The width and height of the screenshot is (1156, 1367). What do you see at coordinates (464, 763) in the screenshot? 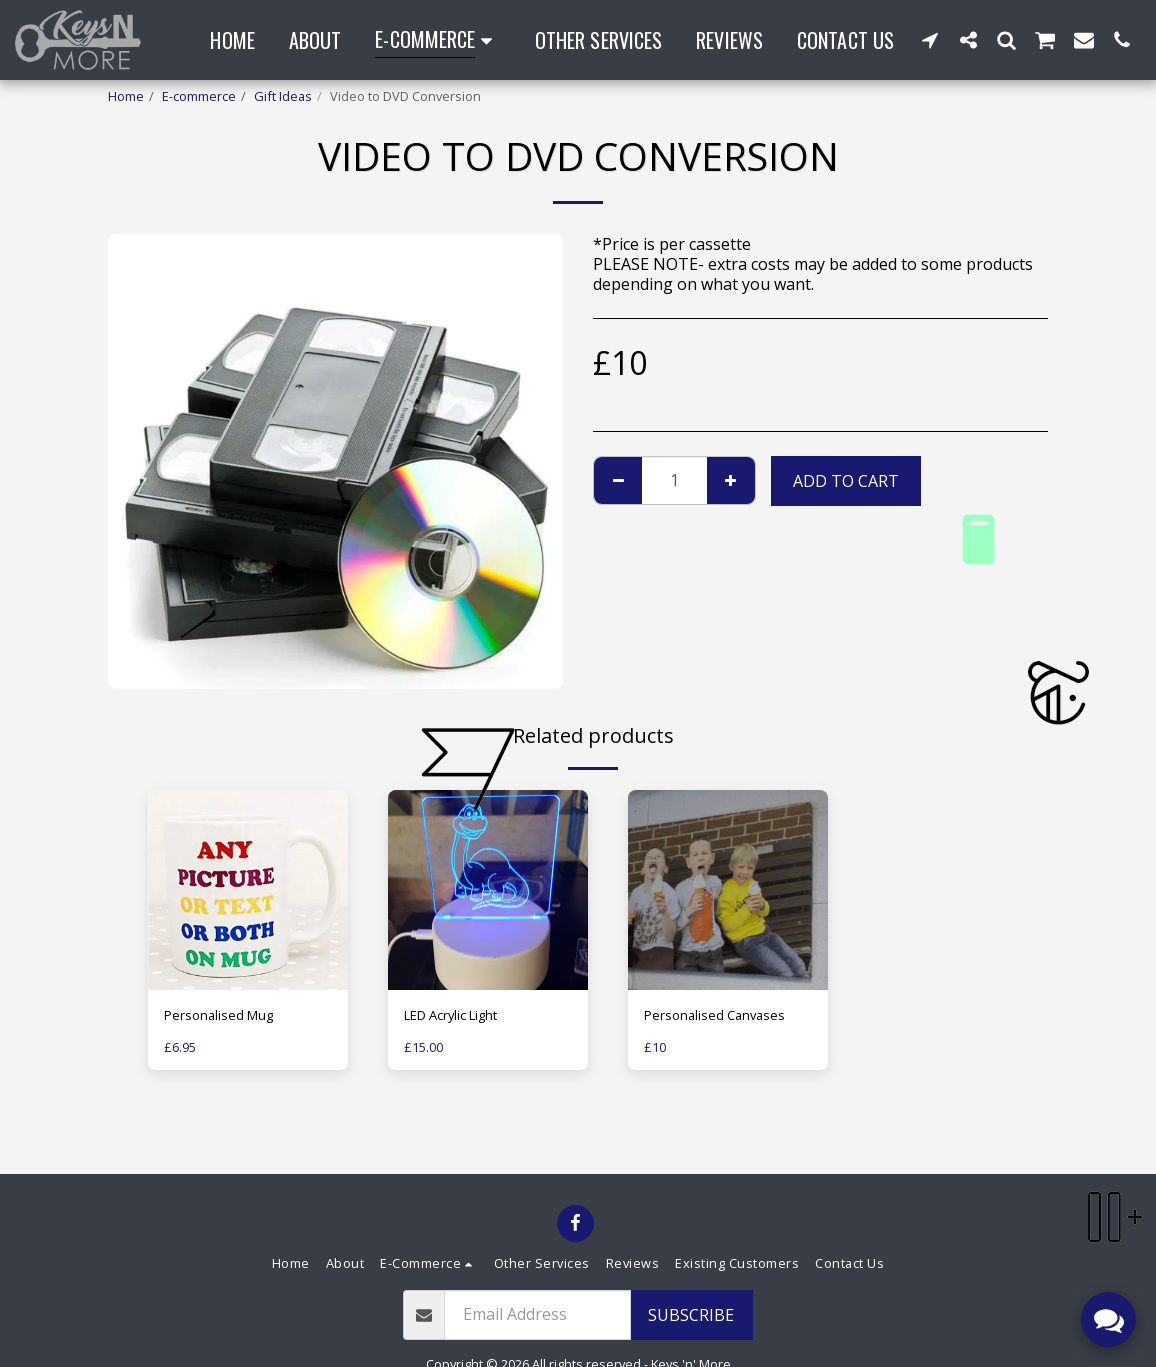
I see `flag or bookmark an item` at bounding box center [464, 763].